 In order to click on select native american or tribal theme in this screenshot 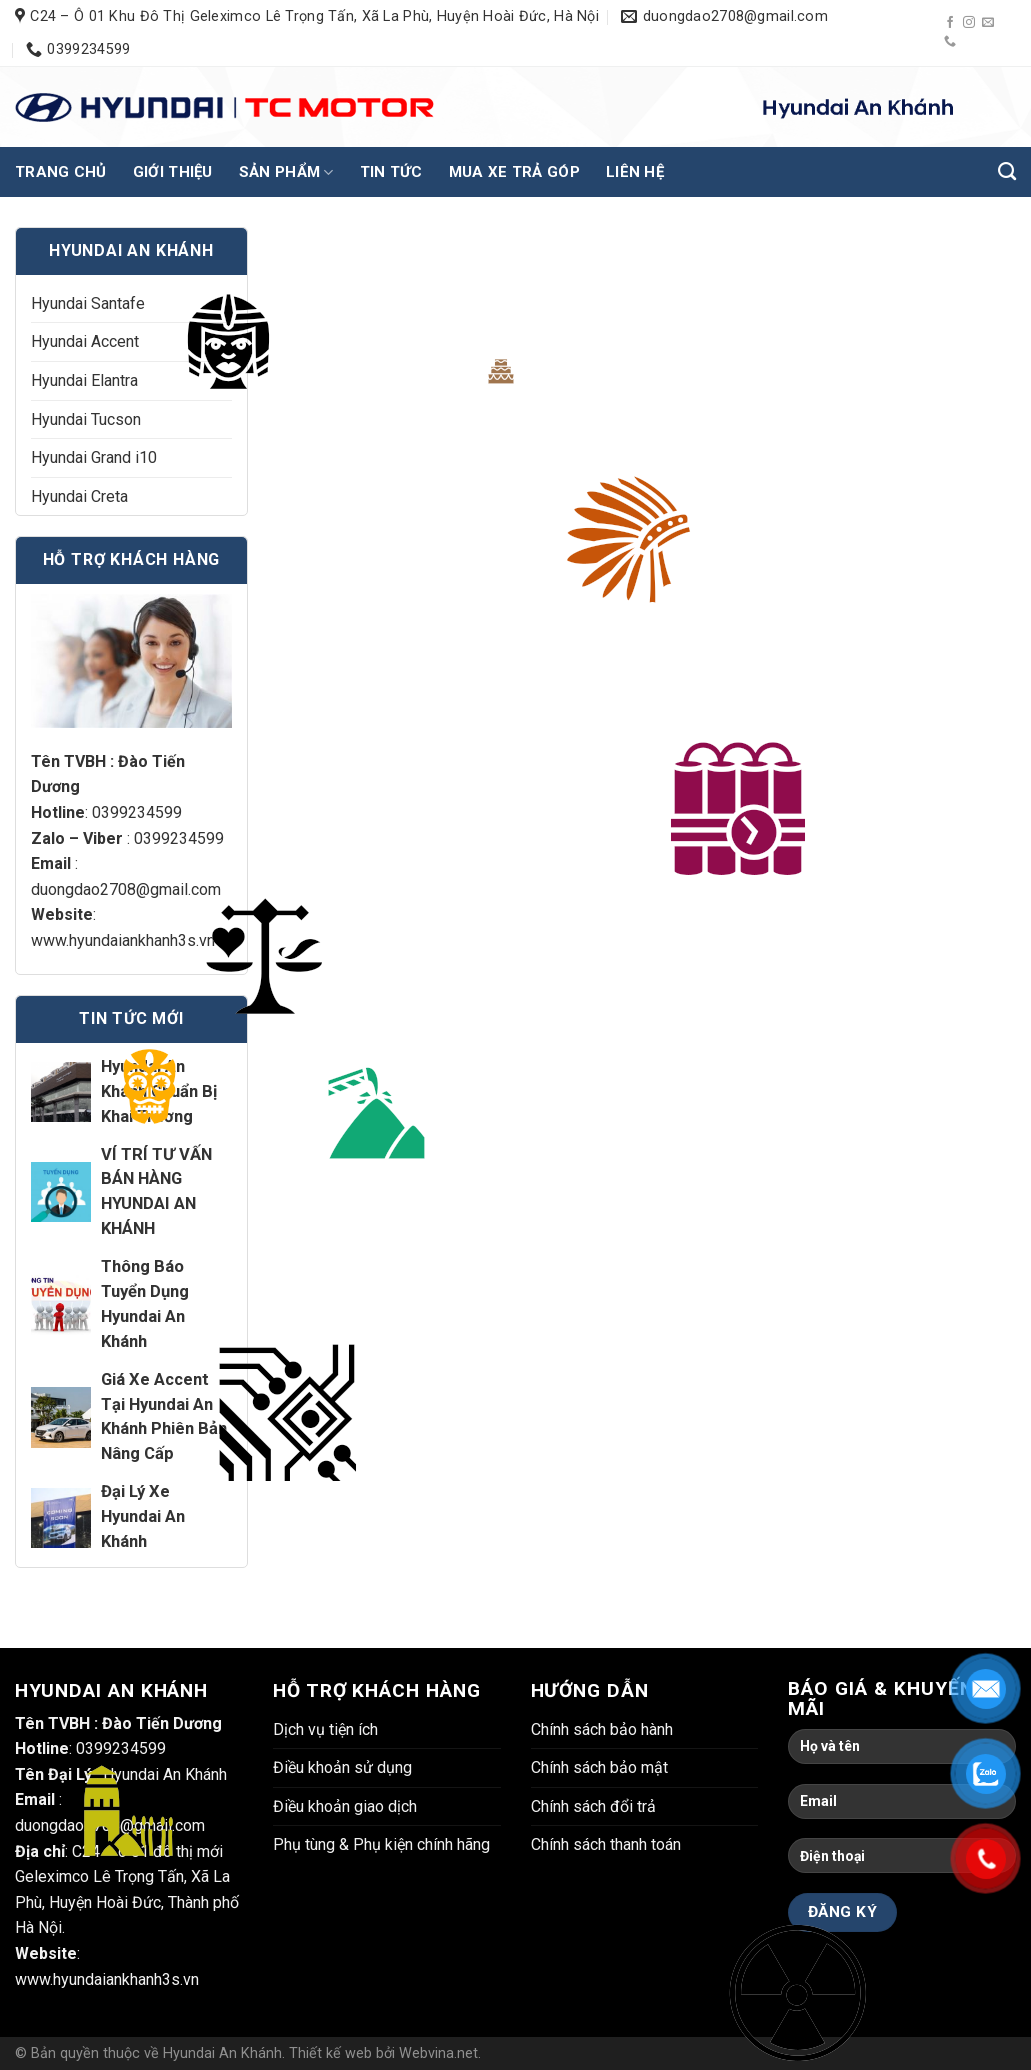, I will do `click(628, 539)`.